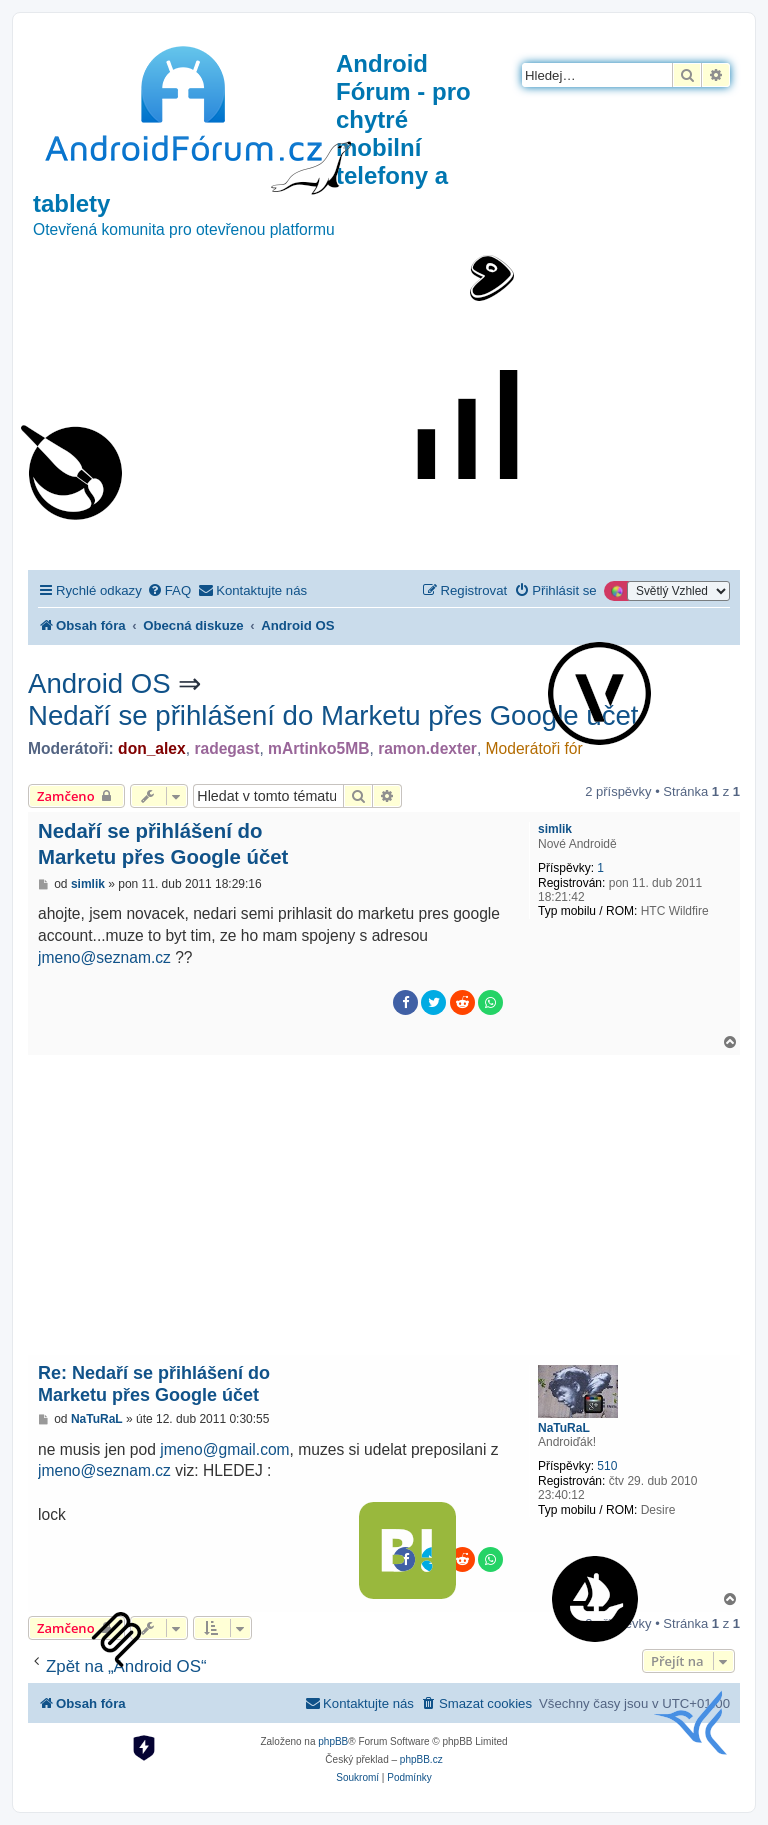 This screenshot has width=768, height=1825. I want to click on open hatena bookmark app, so click(407, 1550).